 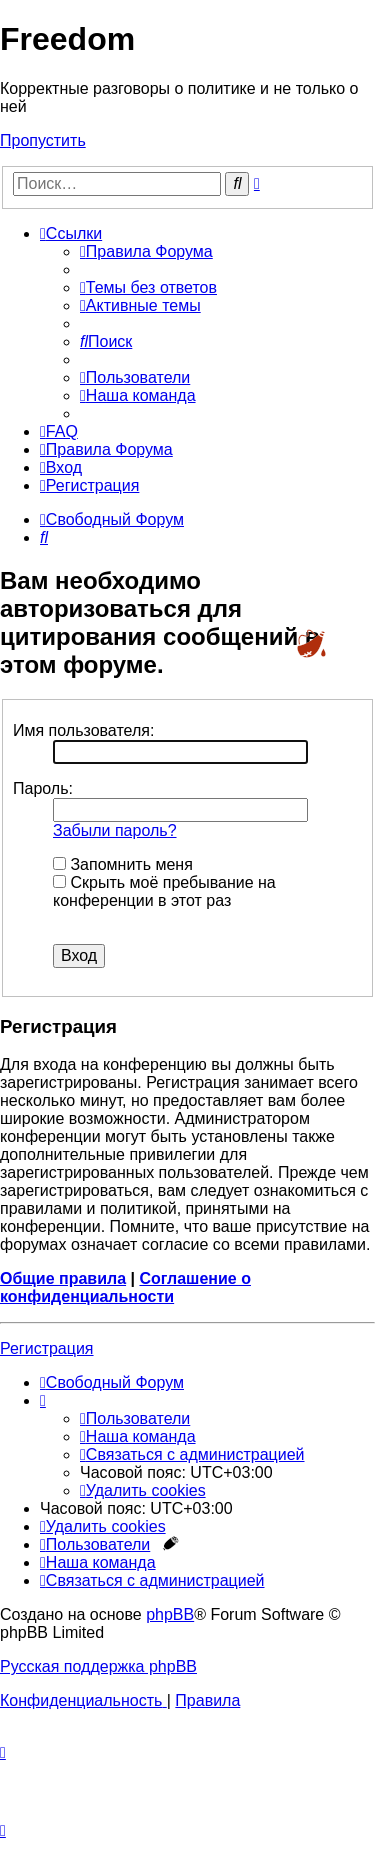 What do you see at coordinates (311, 643) in the screenshot?
I see `equip or use waterskin item` at bounding box center [311, 643].